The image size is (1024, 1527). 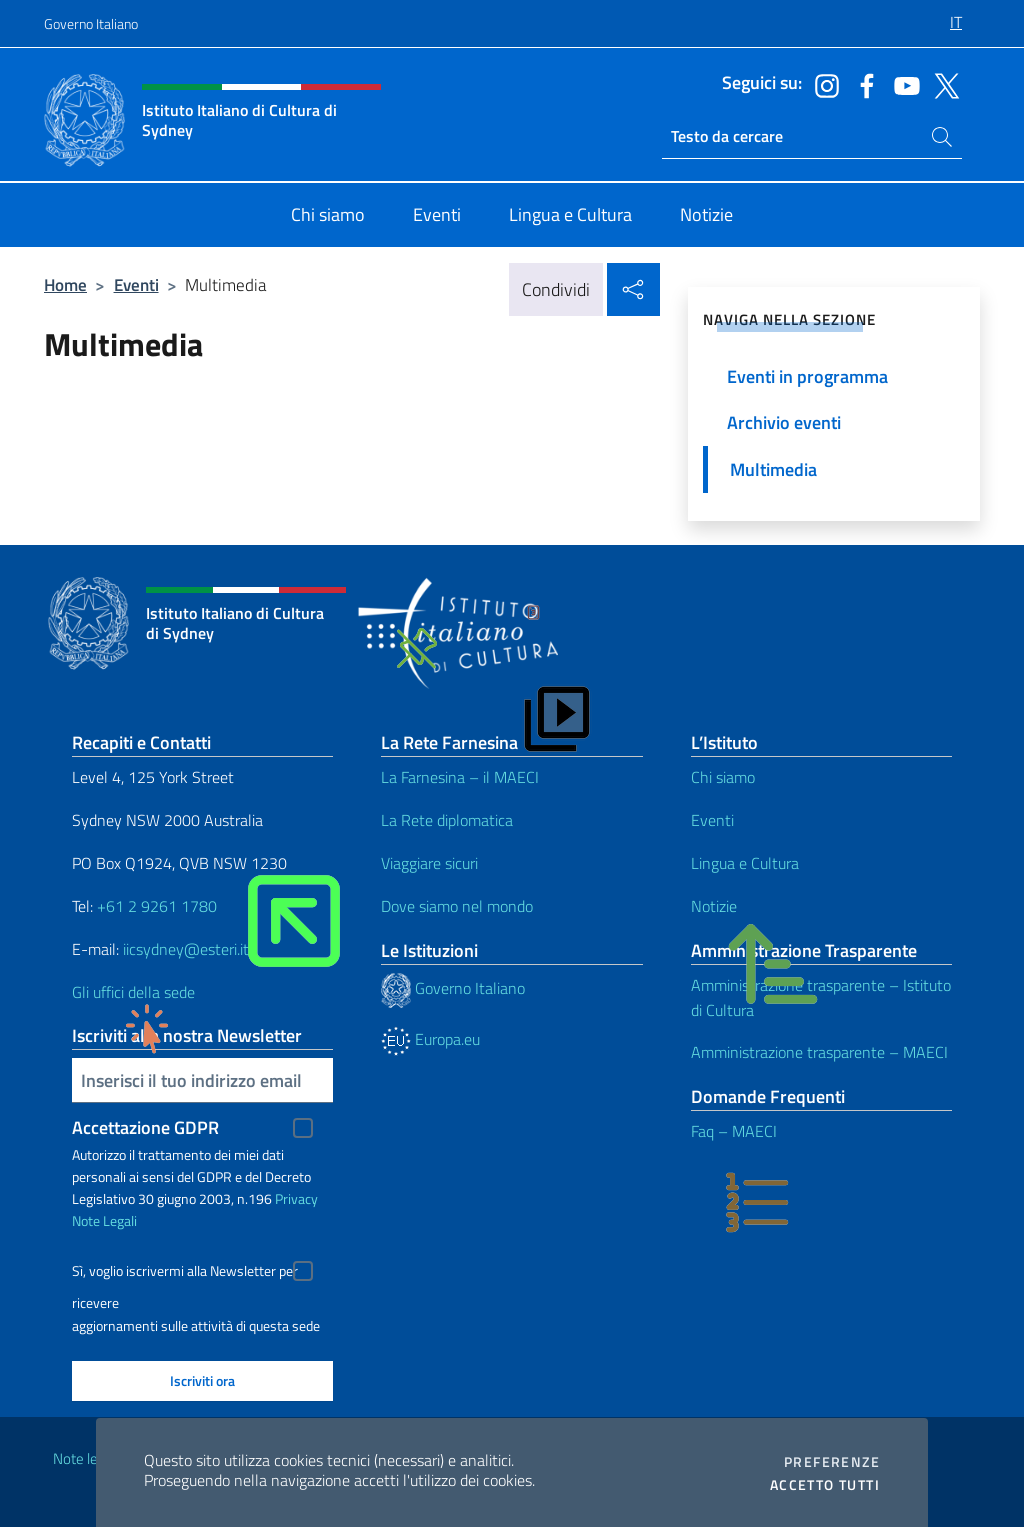 I want to click on unpin an item from your saved collection, so click(x=416, y=649).